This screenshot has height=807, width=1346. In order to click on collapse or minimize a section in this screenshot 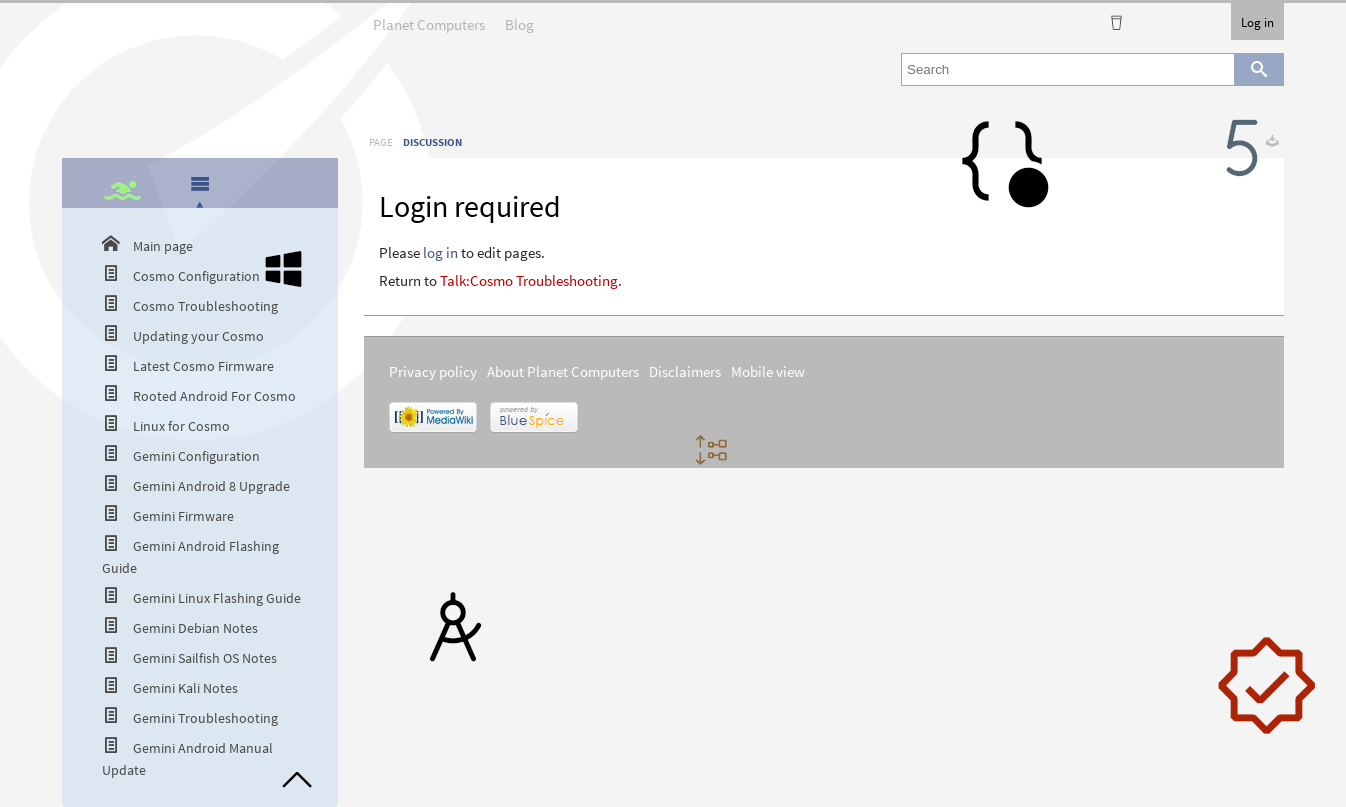, I will do `click(297, 781)`.